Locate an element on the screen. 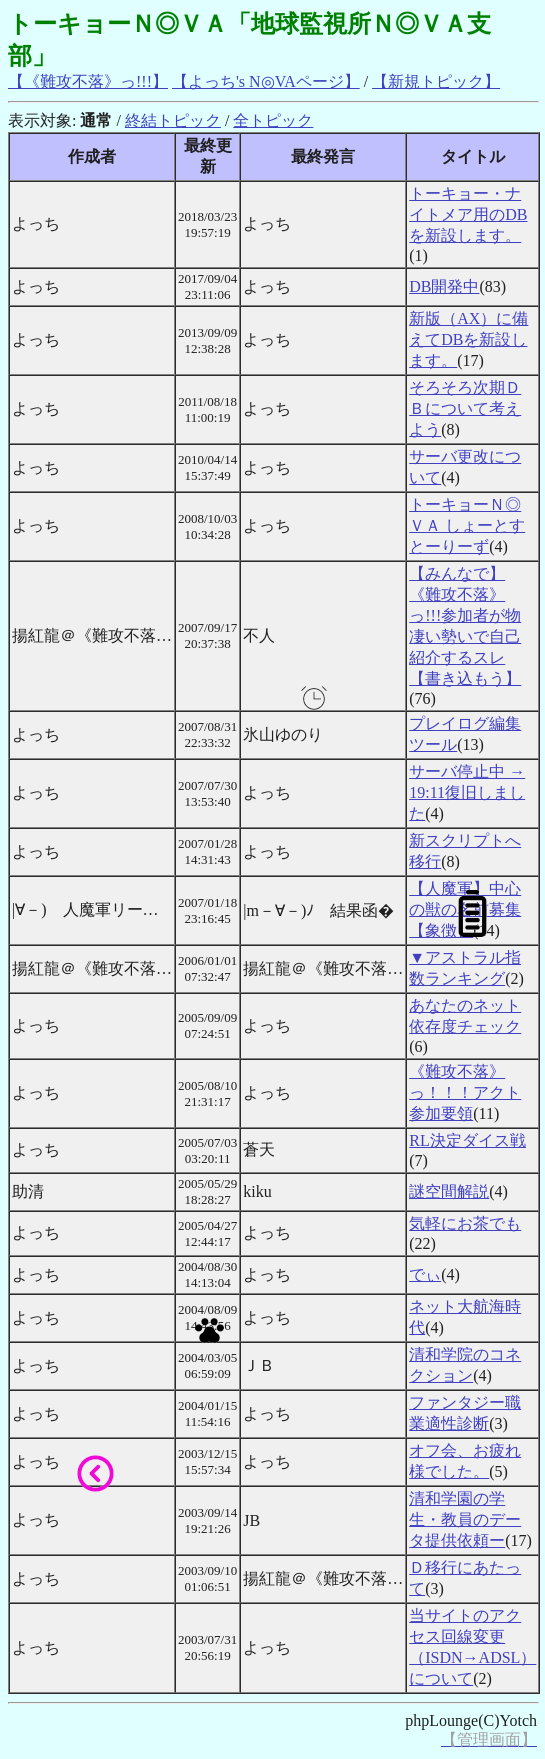 The width and height of the screenshot is (545, 1759). go back to the previous screen is located at coordinates (95, 1473).